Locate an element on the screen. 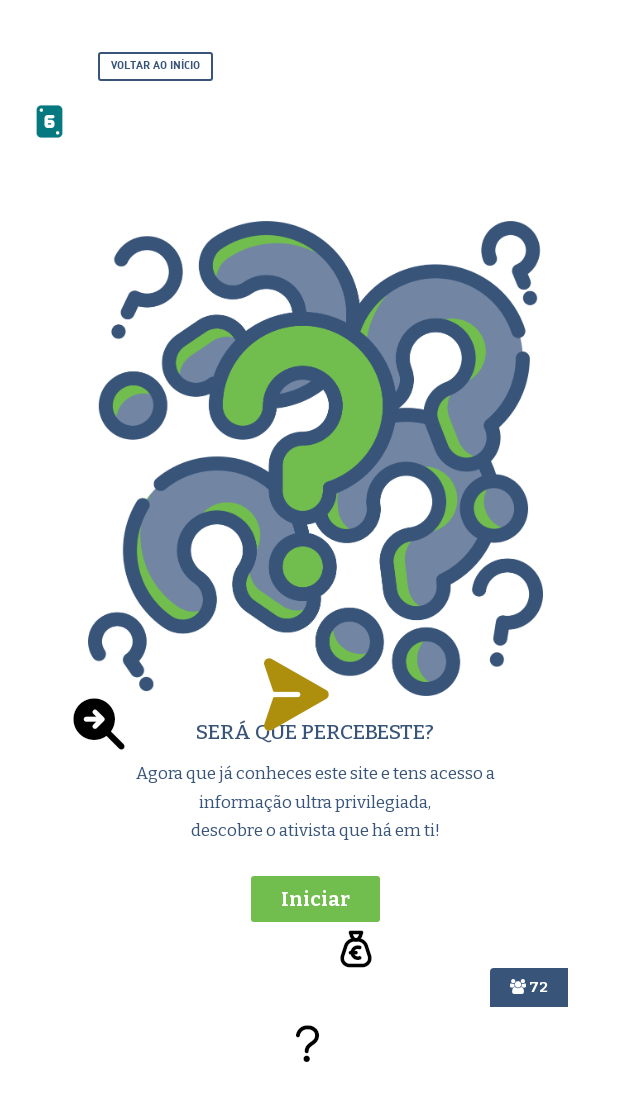 The width and height of the screenshot is (631, 1107). send a message is located at coordinates (292, 694).